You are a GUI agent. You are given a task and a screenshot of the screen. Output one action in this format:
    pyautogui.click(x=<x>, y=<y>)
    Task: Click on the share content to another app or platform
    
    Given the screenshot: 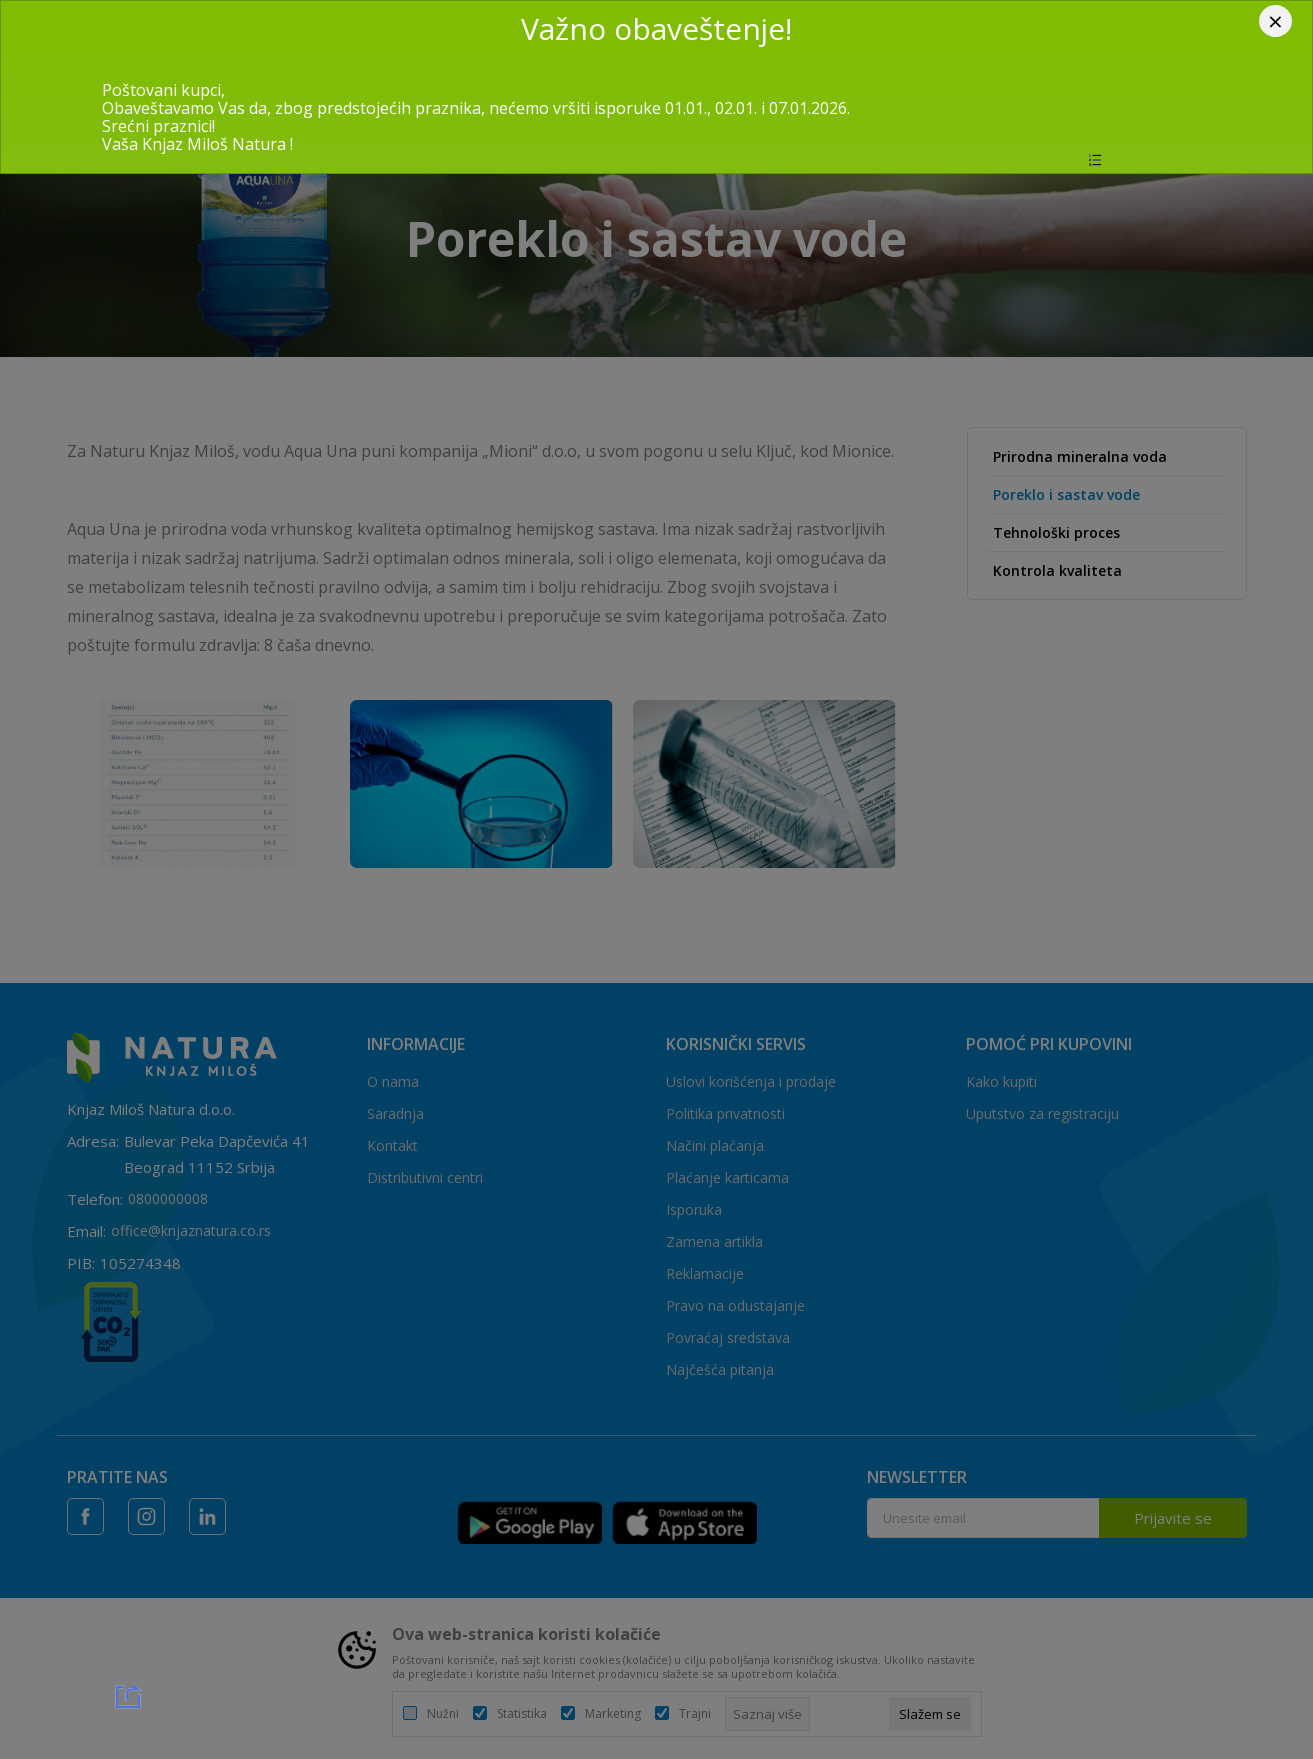 What is the action you would take?
    pyautogui.click(x=128, y=1697)
    